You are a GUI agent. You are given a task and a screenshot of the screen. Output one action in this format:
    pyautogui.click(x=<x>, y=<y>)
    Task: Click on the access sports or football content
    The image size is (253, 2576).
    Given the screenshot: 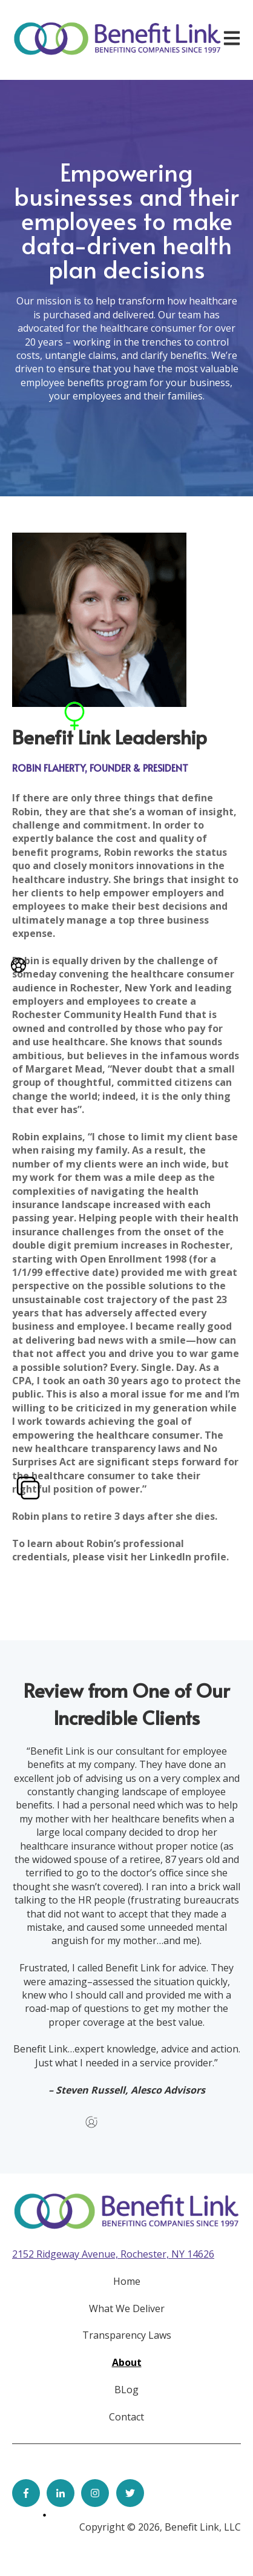 What is the action you would take?
    pyautogui.click(x=18, y=965)
    